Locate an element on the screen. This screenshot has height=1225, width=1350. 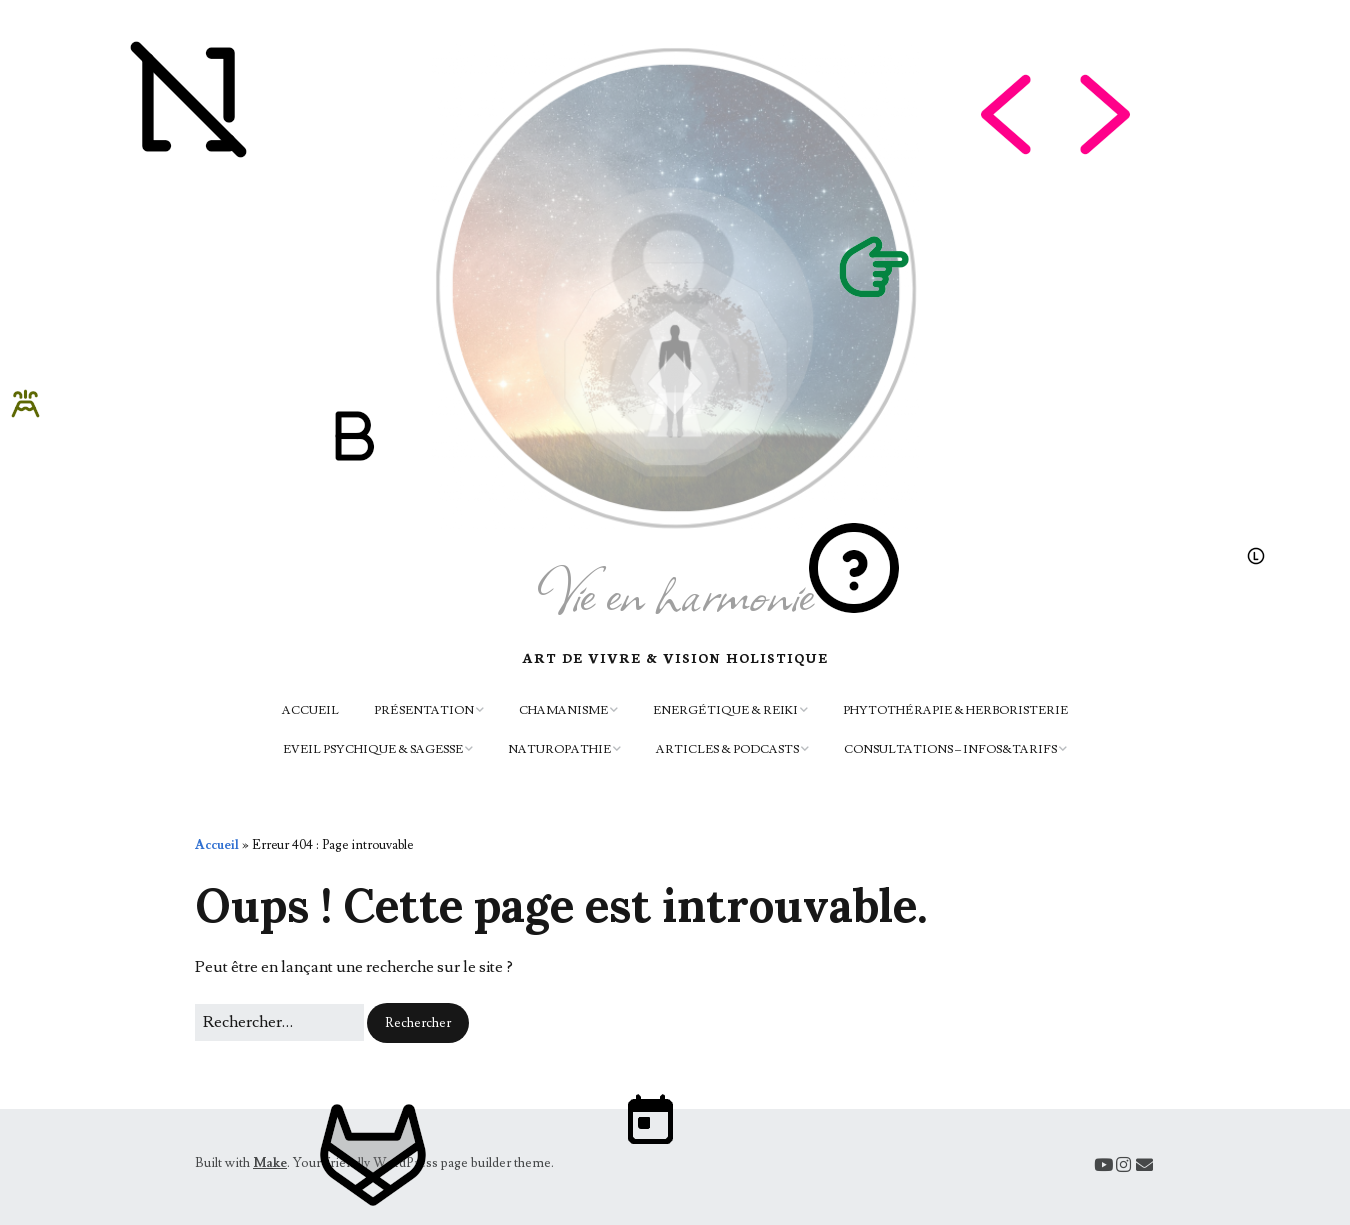
view today's date or events is located at coordinates (650, 1121).